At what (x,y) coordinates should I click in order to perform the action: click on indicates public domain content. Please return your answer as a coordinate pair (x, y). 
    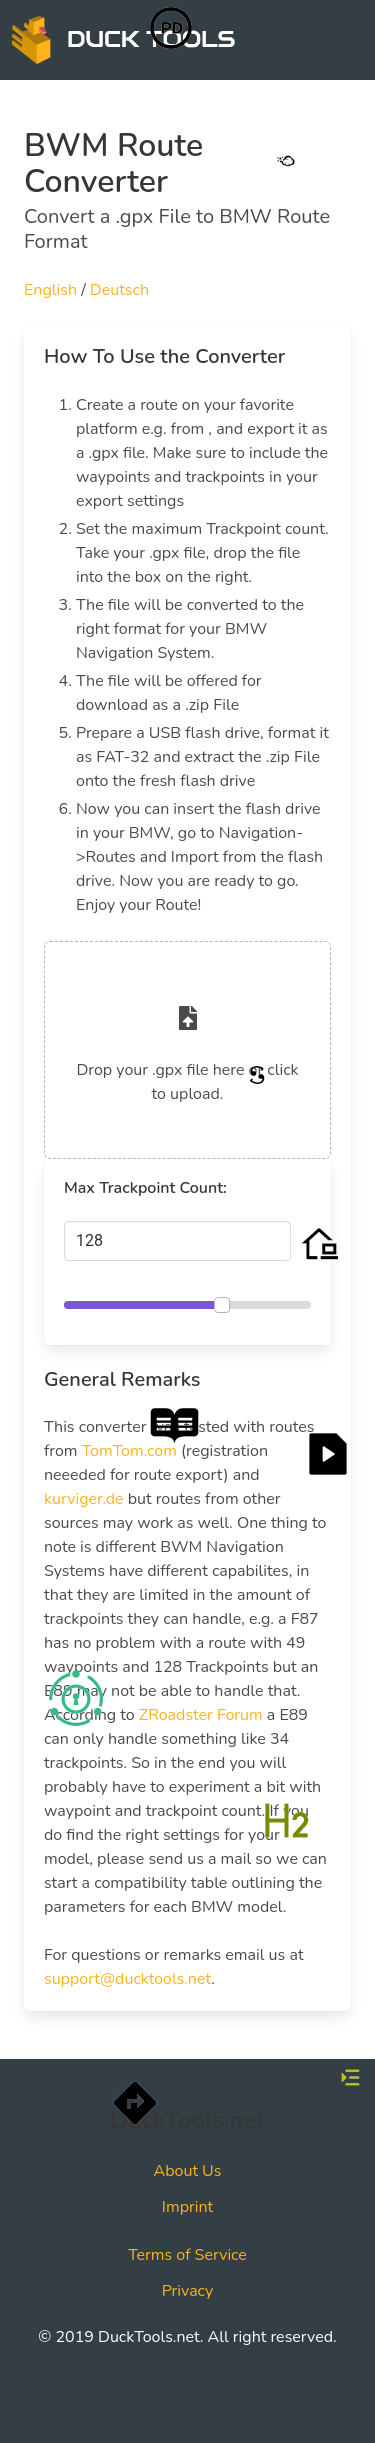
    Looking at the image, I should click on (171, 28).